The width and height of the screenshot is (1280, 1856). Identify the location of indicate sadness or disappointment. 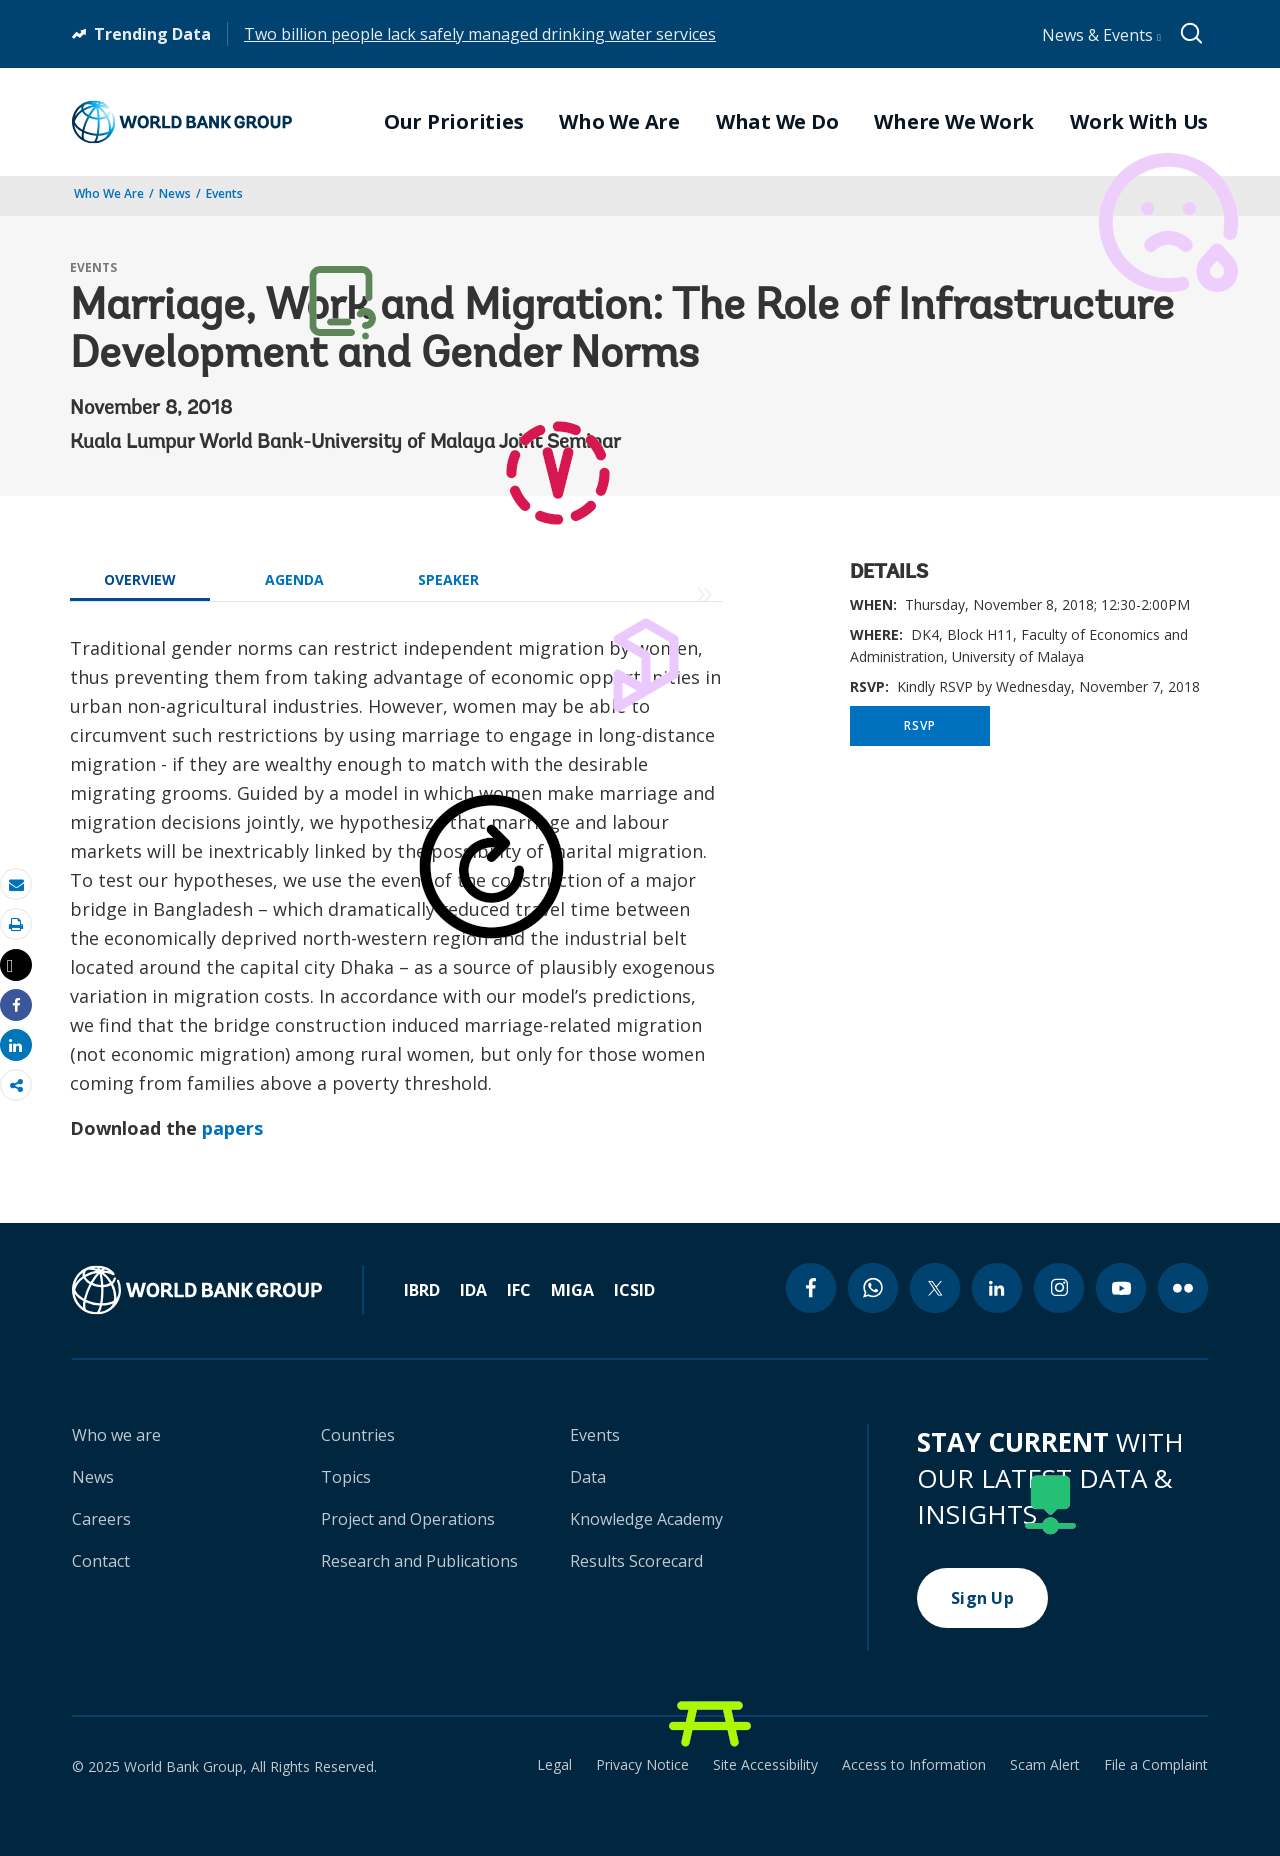
(1168, 222).